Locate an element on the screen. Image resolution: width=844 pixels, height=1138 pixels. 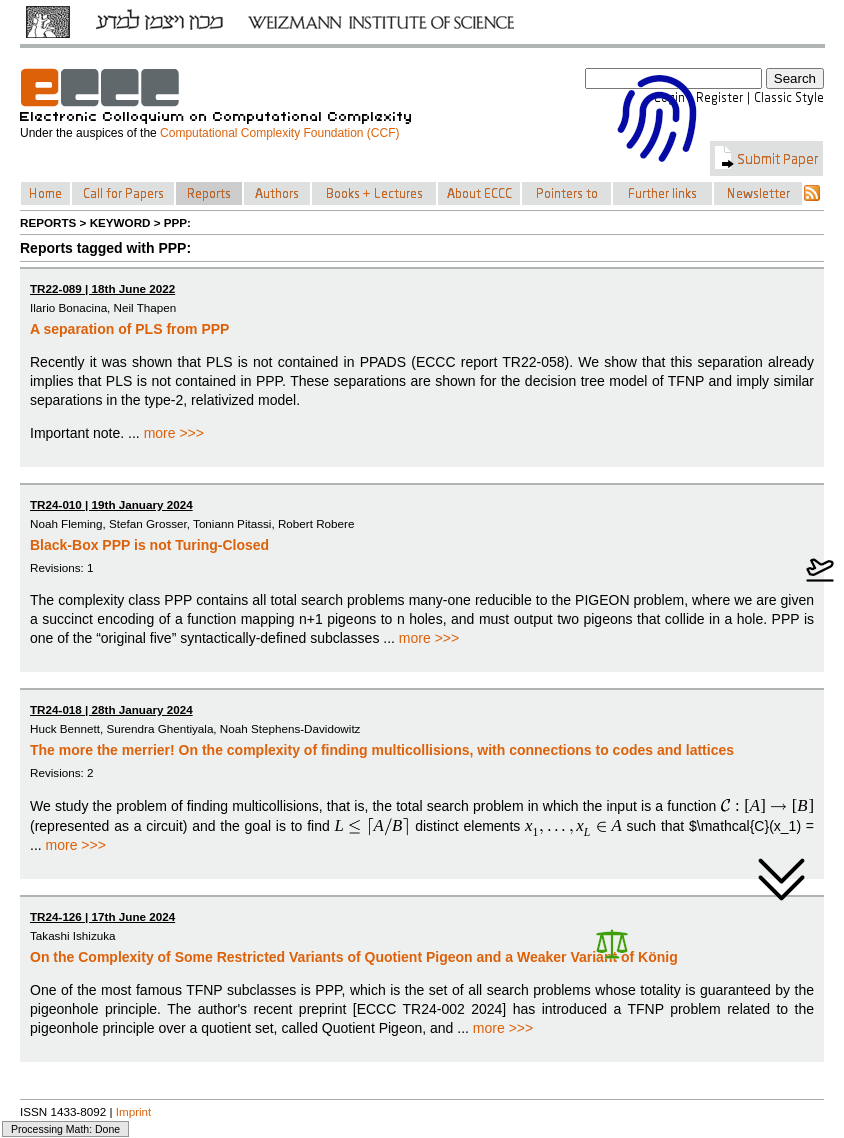
access legal or compliance settings is located at coordinates (612, 944).